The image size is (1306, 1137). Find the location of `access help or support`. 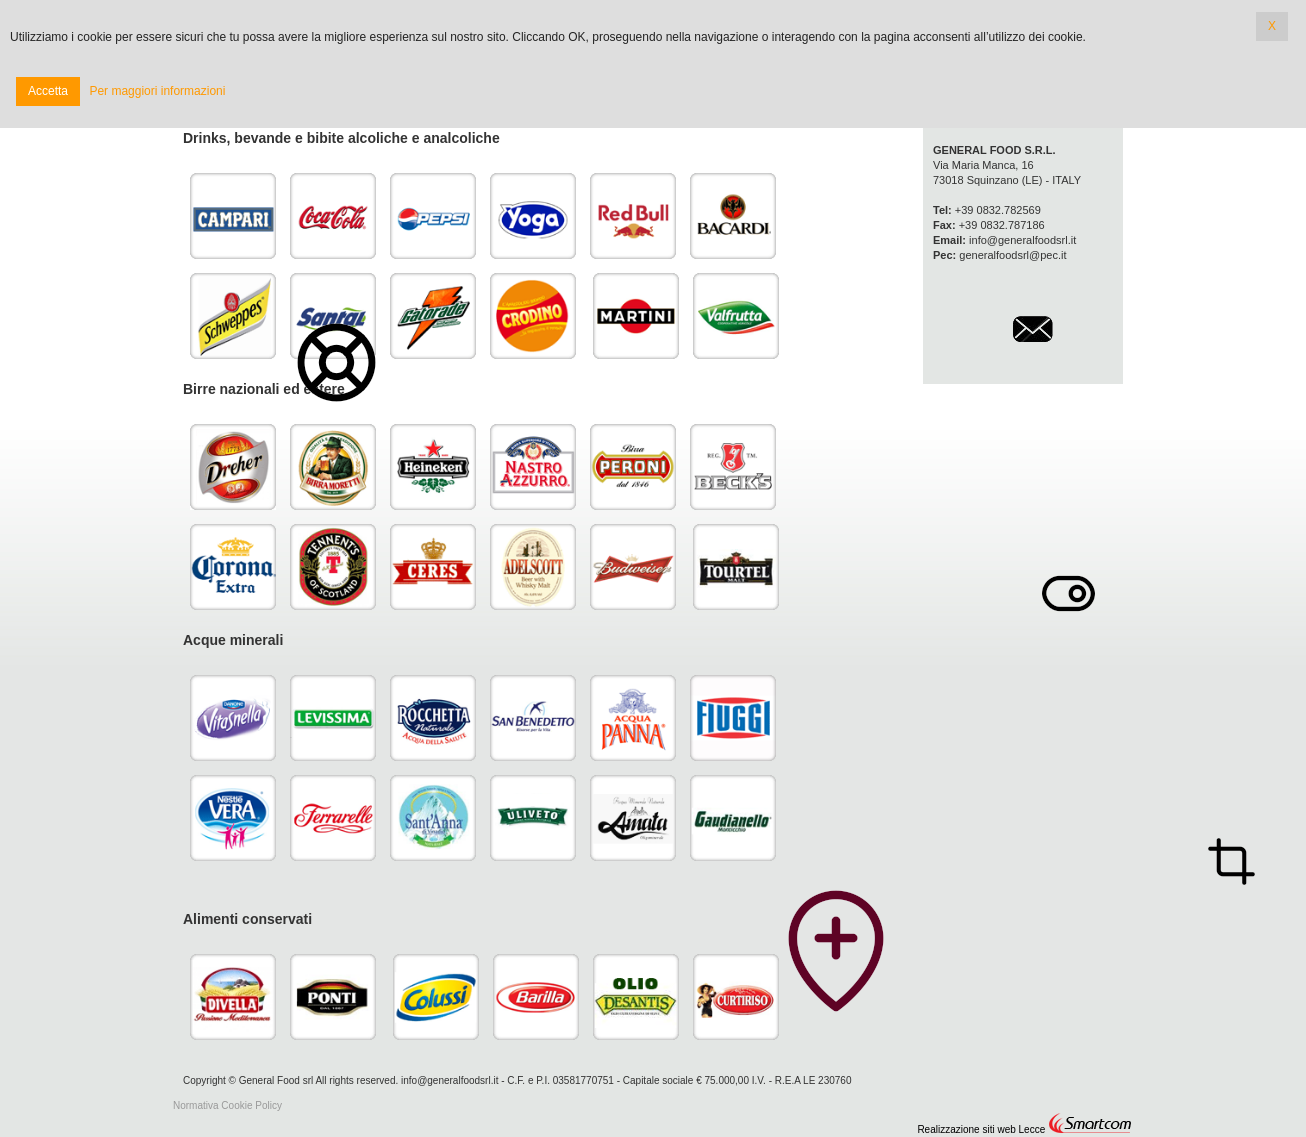

access help or support is located at coordinates (336, 362).